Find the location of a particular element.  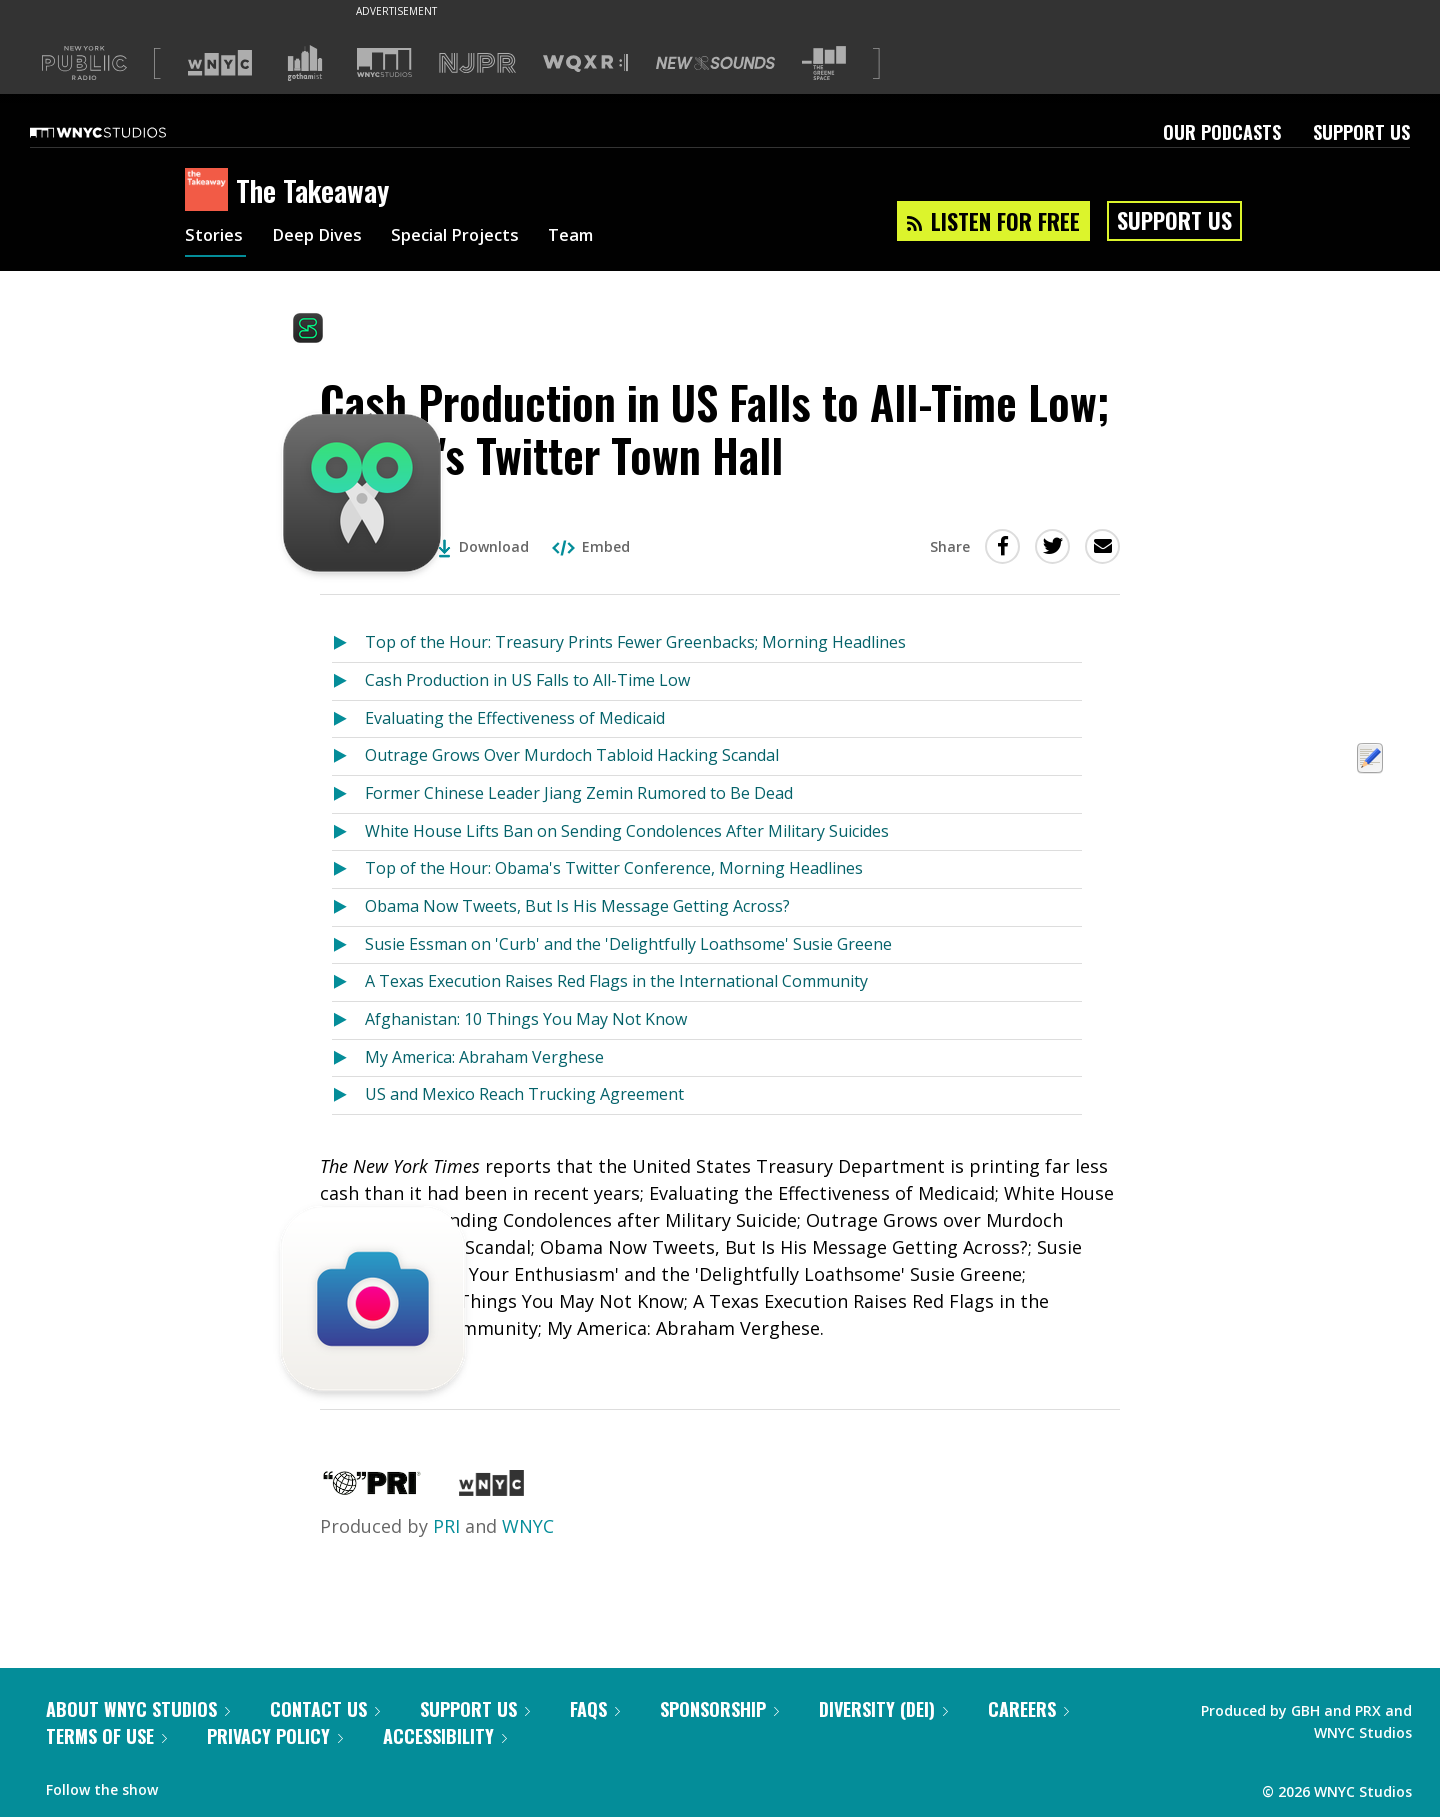

open simplescreenrecorder app is located at coordinates (373, 1299).